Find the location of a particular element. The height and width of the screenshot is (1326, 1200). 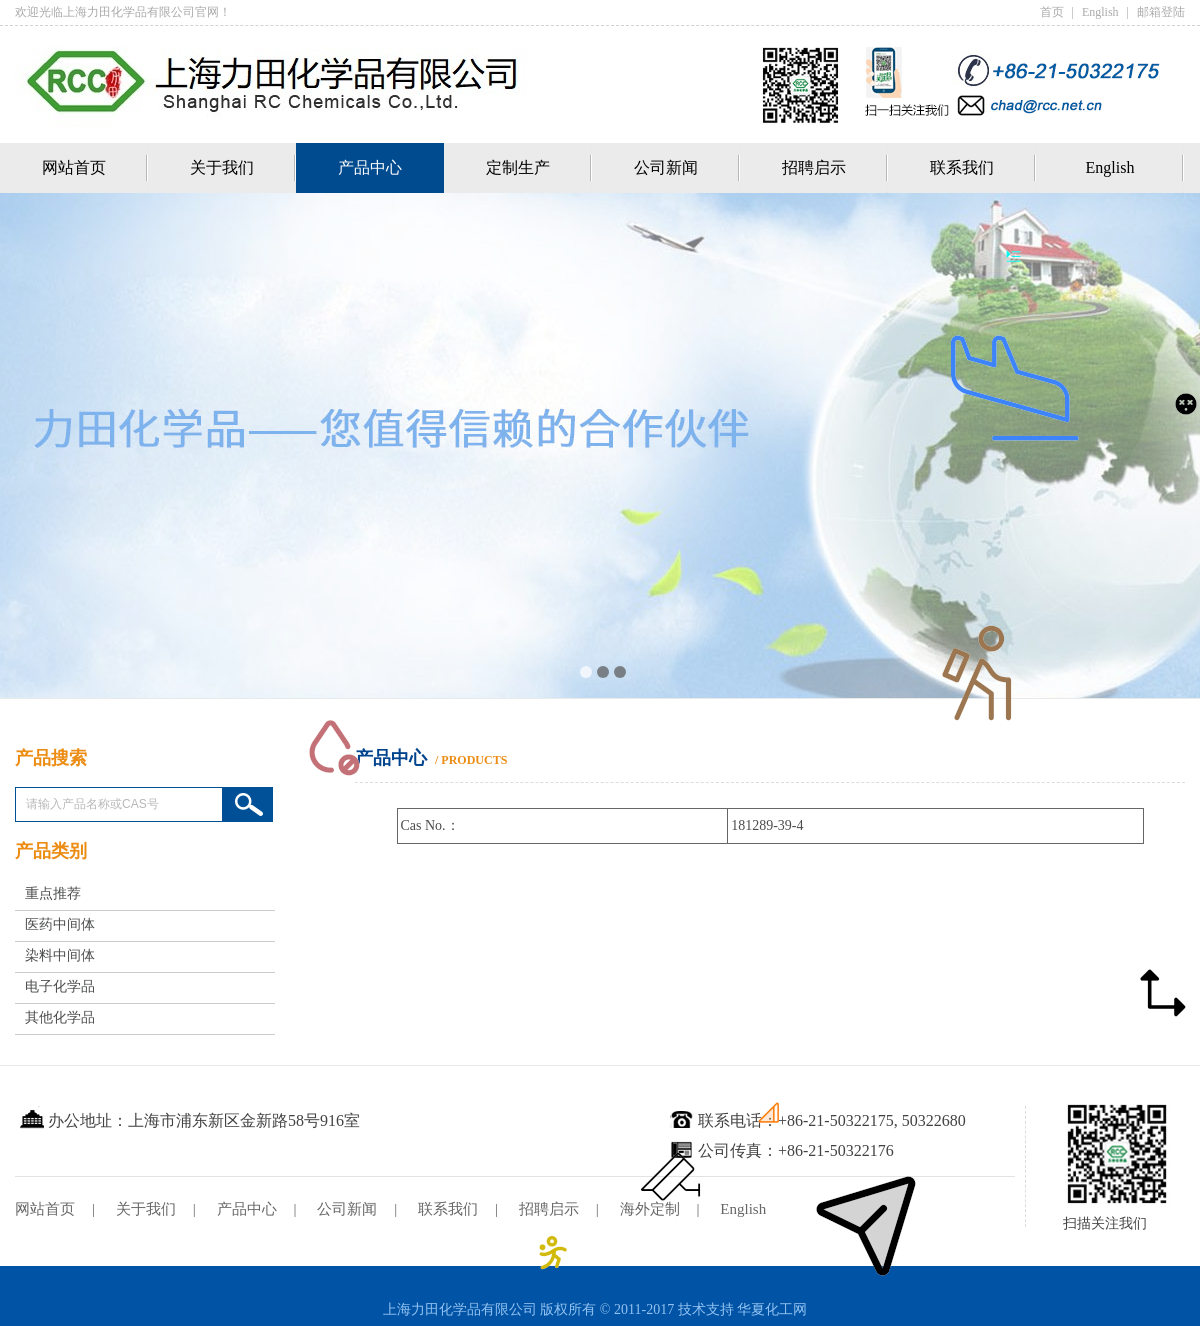

indicates strong cellular network signal is located at coordinates (770, 1113).